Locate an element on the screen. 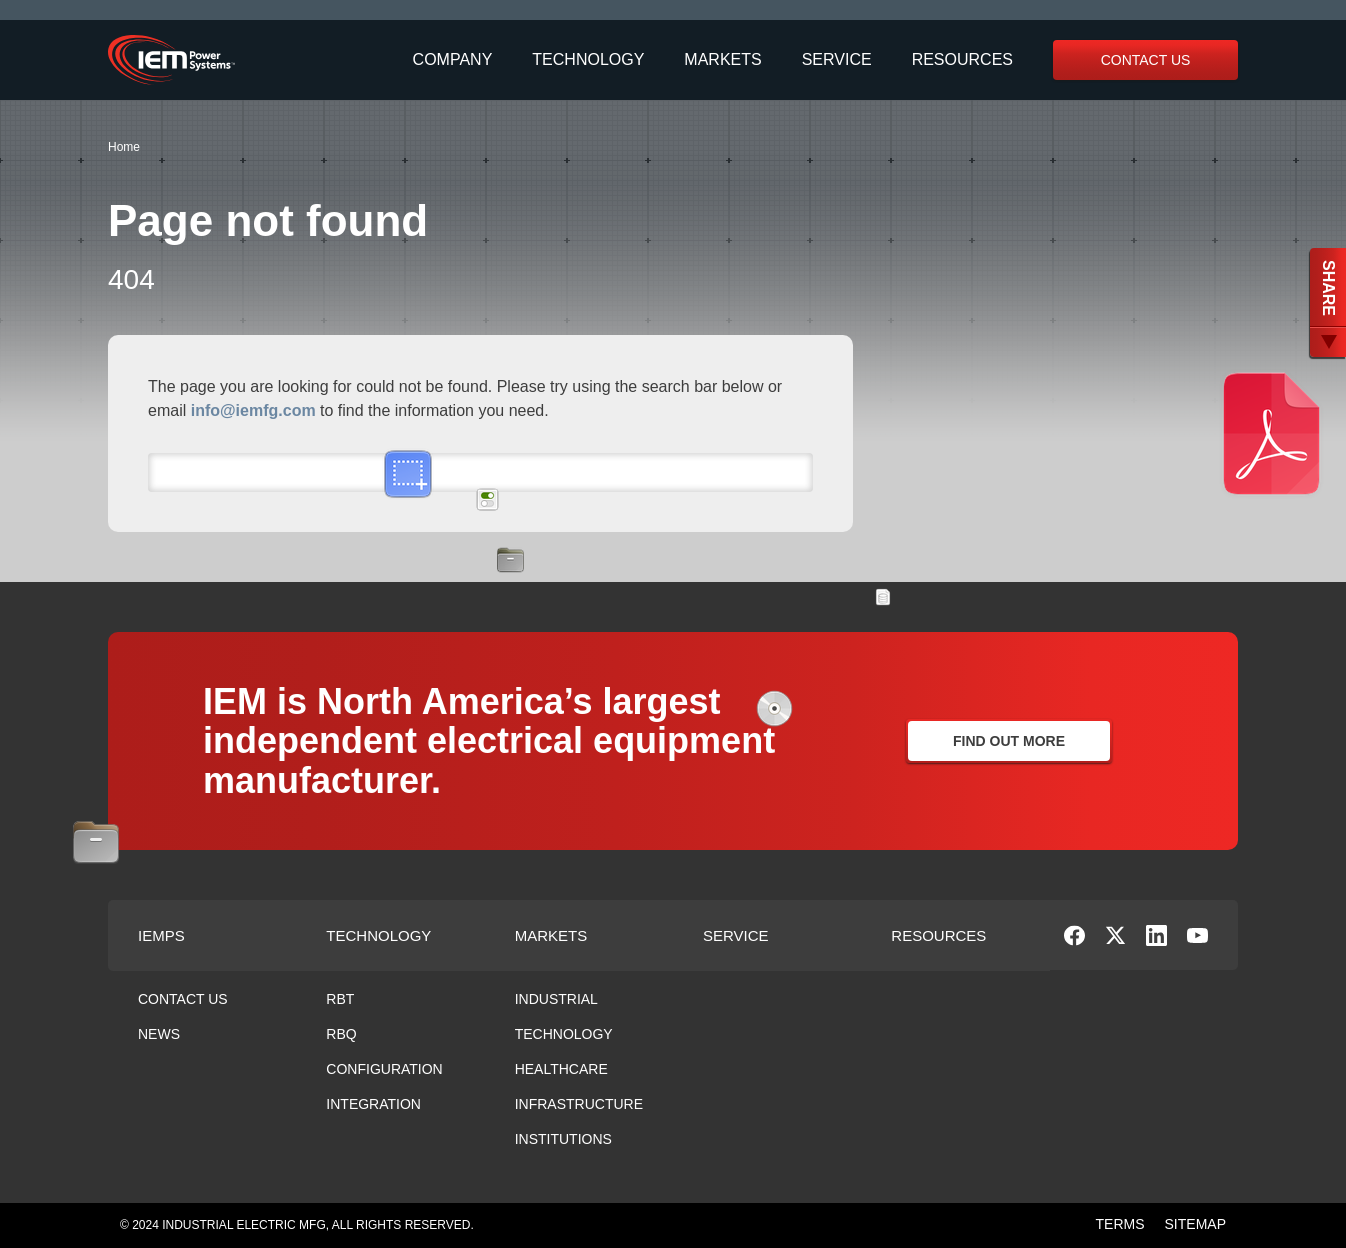 The width and height of the screenshot is (1346, 1248). open the nautilus file manager is located at coordinates (510, 559).